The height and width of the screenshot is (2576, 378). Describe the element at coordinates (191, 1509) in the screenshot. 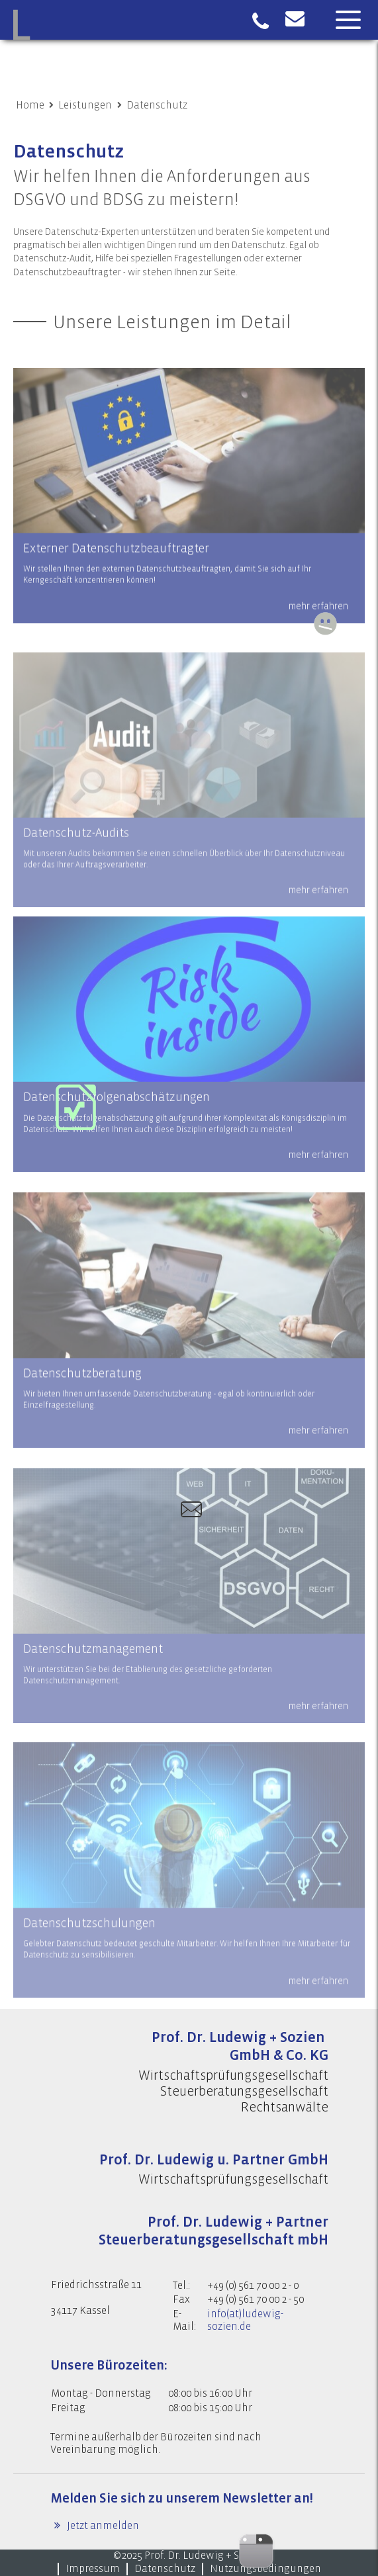

I see `open email application` at that location.